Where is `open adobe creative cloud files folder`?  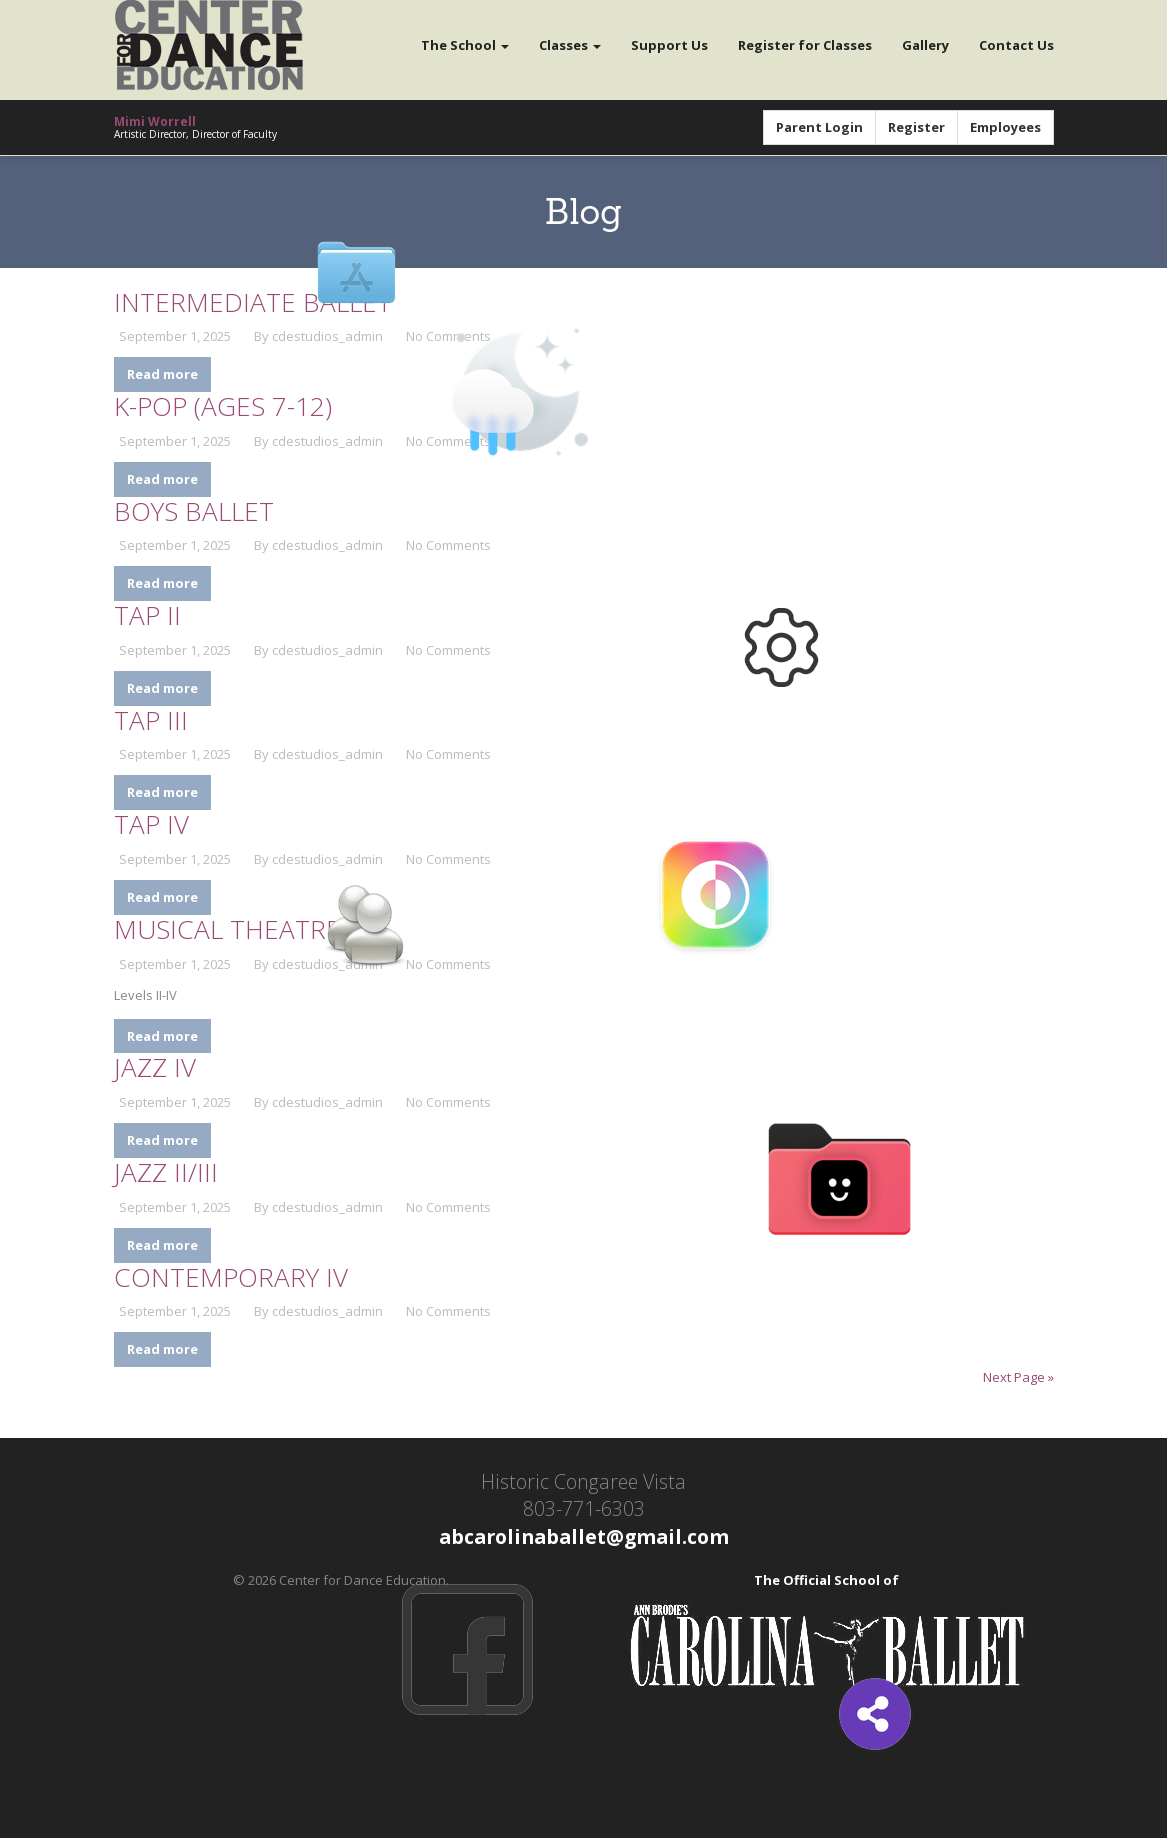
open adobe creative cloud files folder is located at coordinates (839, 1183).